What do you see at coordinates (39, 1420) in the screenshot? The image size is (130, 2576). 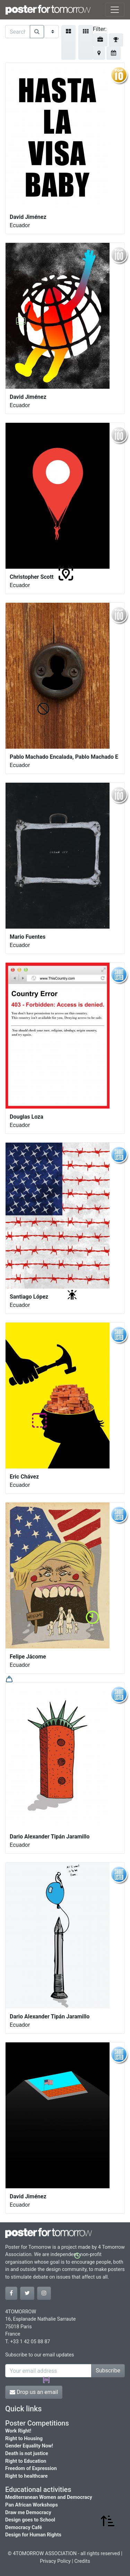 I see `expand content to fill available space` at bounding box center [39, 1420].